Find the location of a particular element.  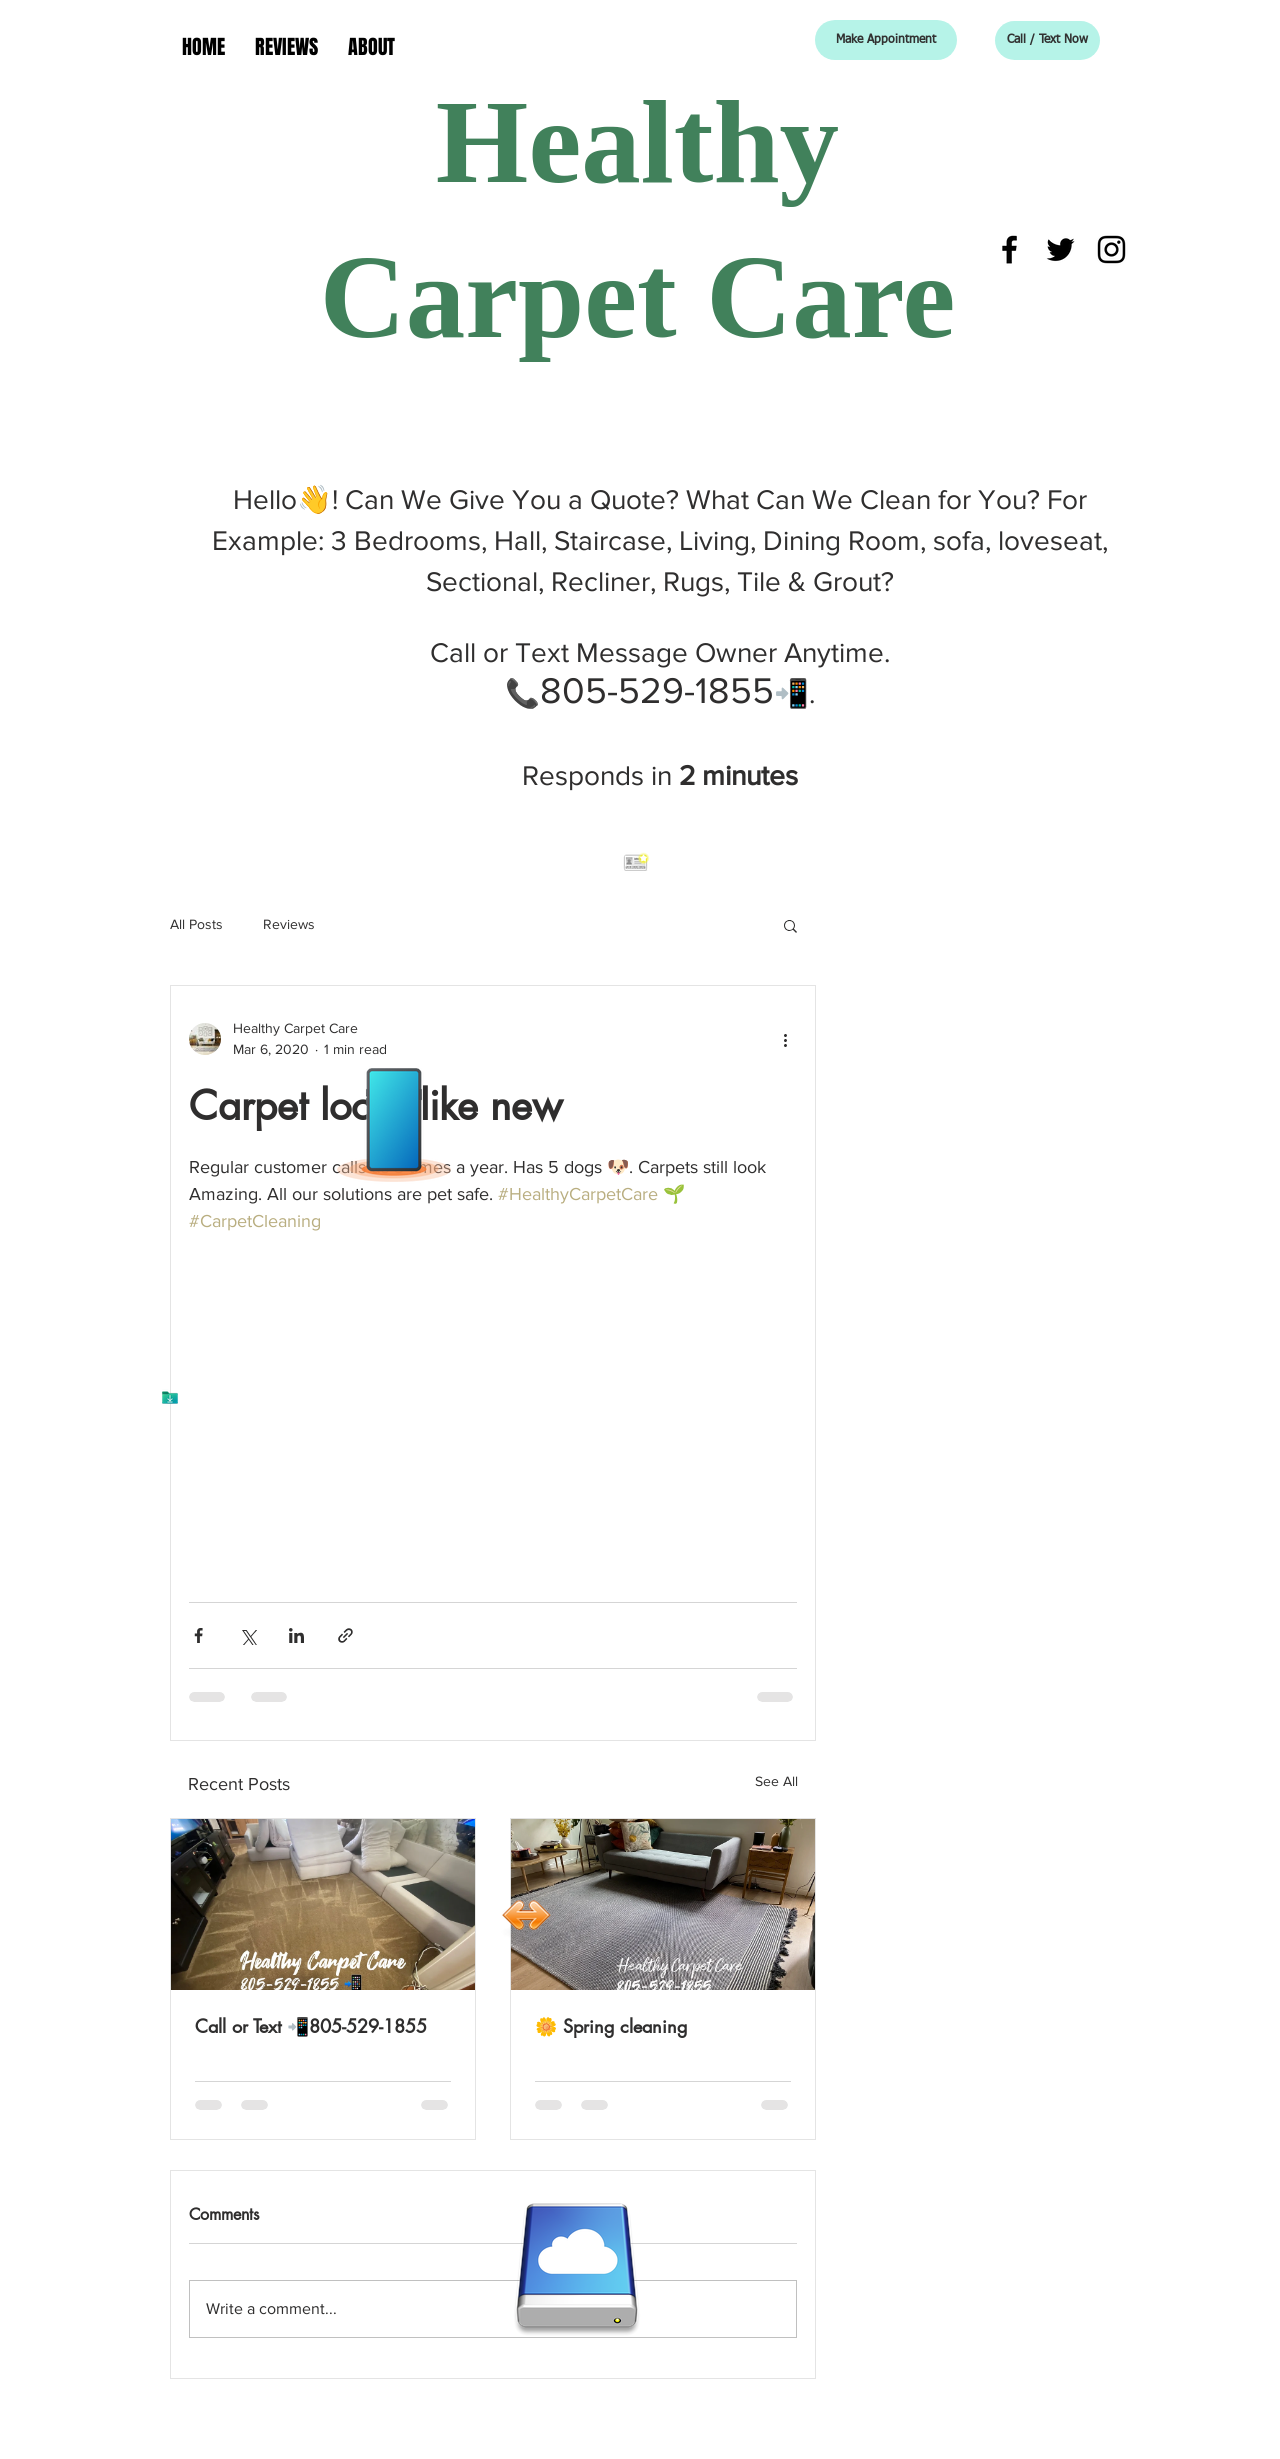

enable mobile hotspot sharing is located at coordinates (394, 1125).